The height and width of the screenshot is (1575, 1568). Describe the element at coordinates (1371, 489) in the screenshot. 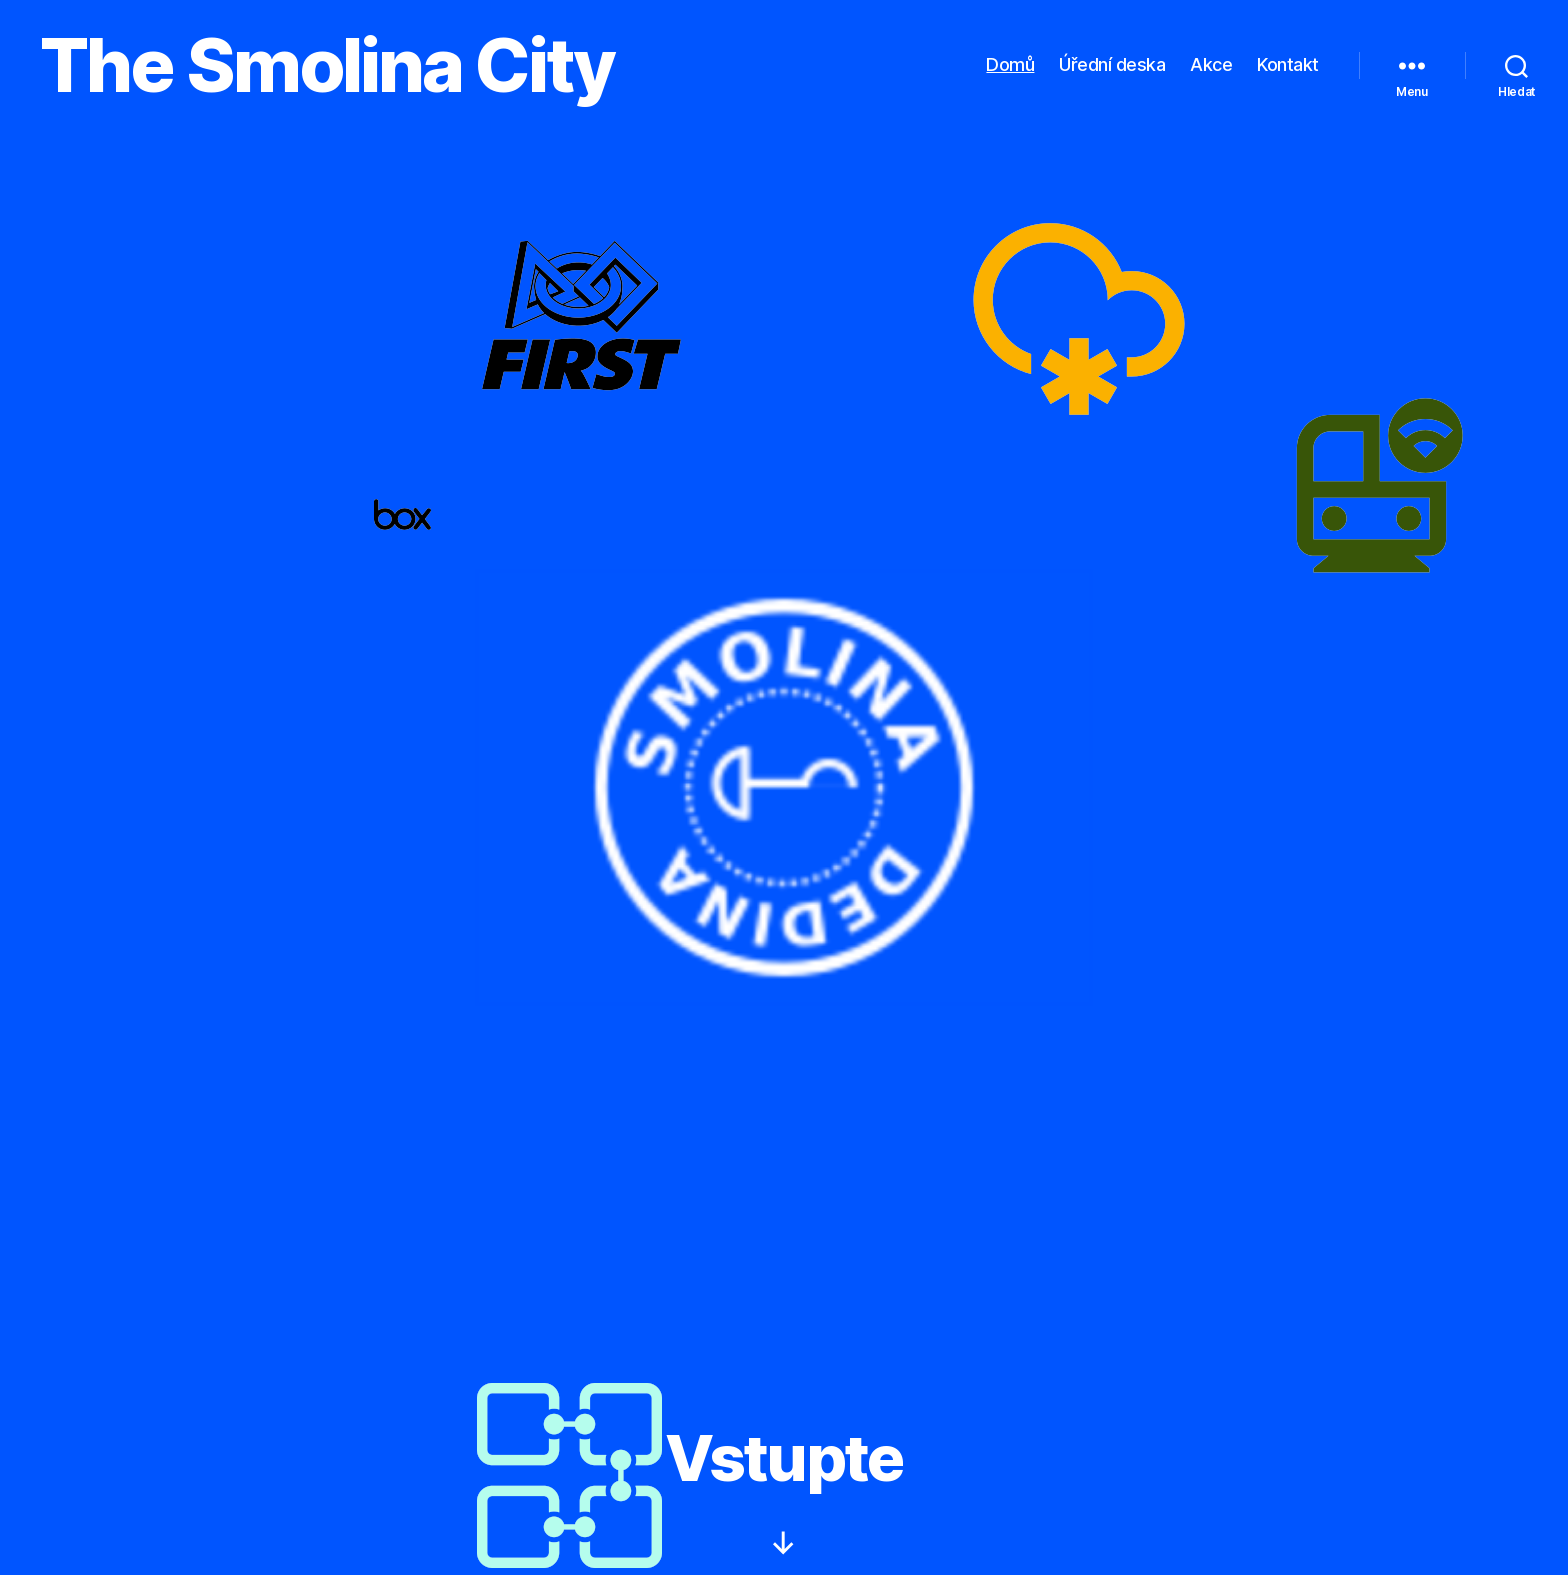

I see `indicates wifi availability on subway or transit` at that location.